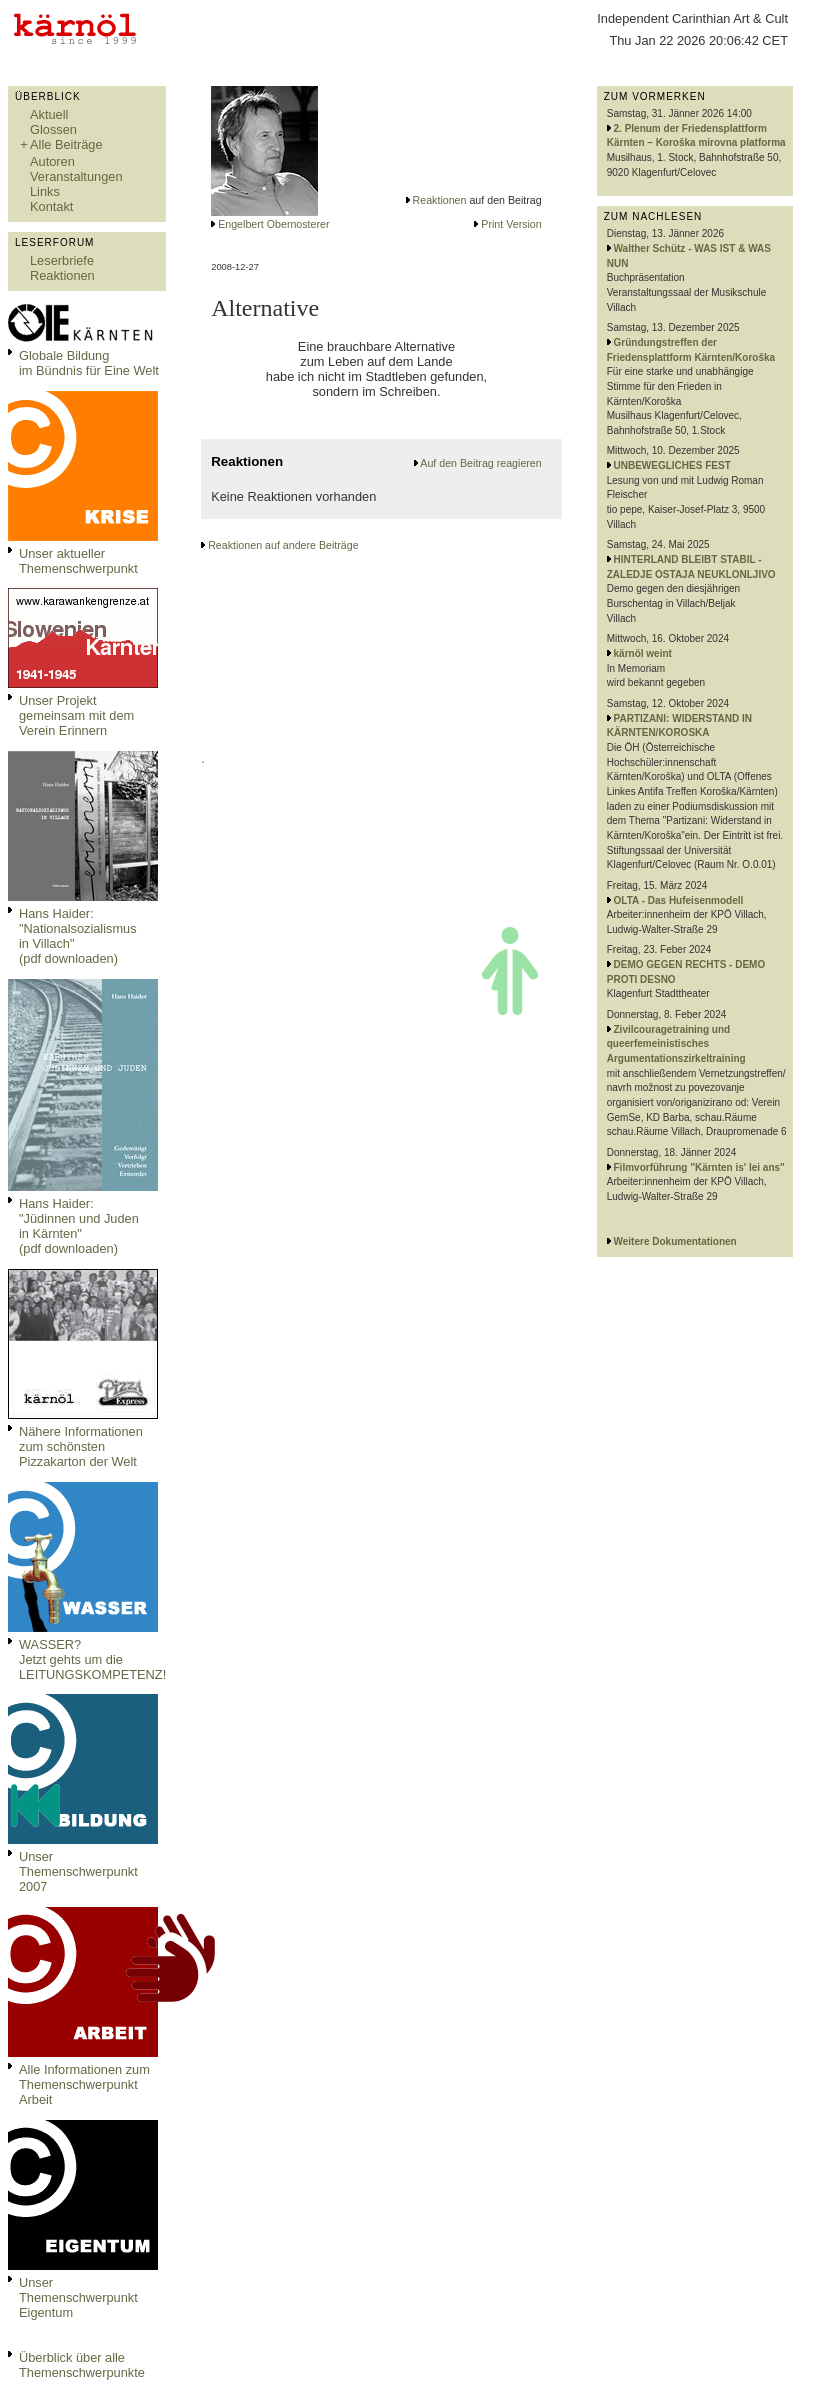 This screenshot has width=817, height=2388. Describe the element at coordinates (35, 1805) in the screenshot. I see `skip to previous track` at that location.